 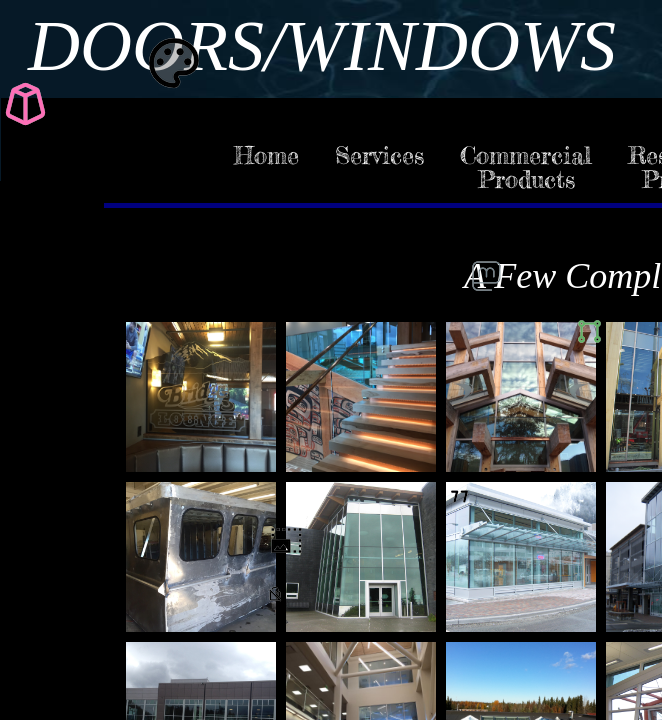 I want to click on resize image to large format, so click(x=286, y=540).